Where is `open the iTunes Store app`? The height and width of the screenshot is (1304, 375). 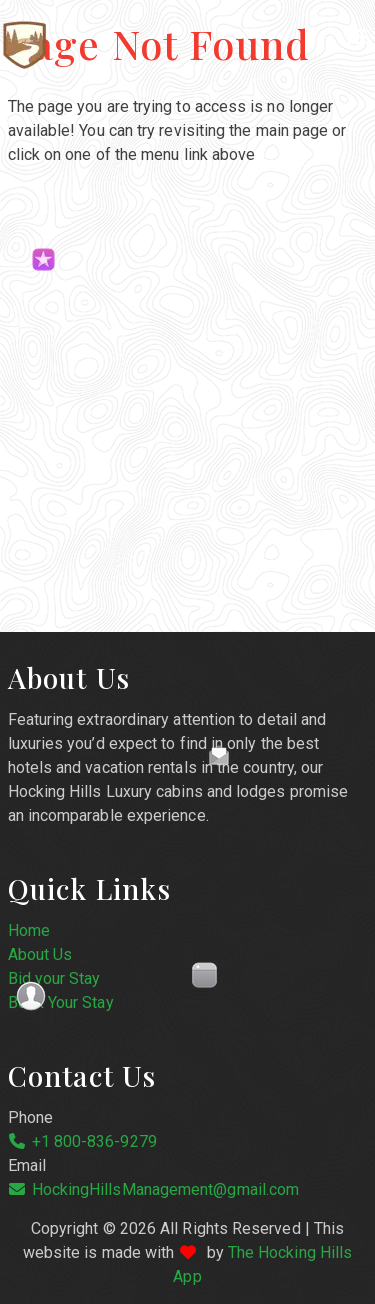 open the iTunes Store app is located at coordinates (43, 259).